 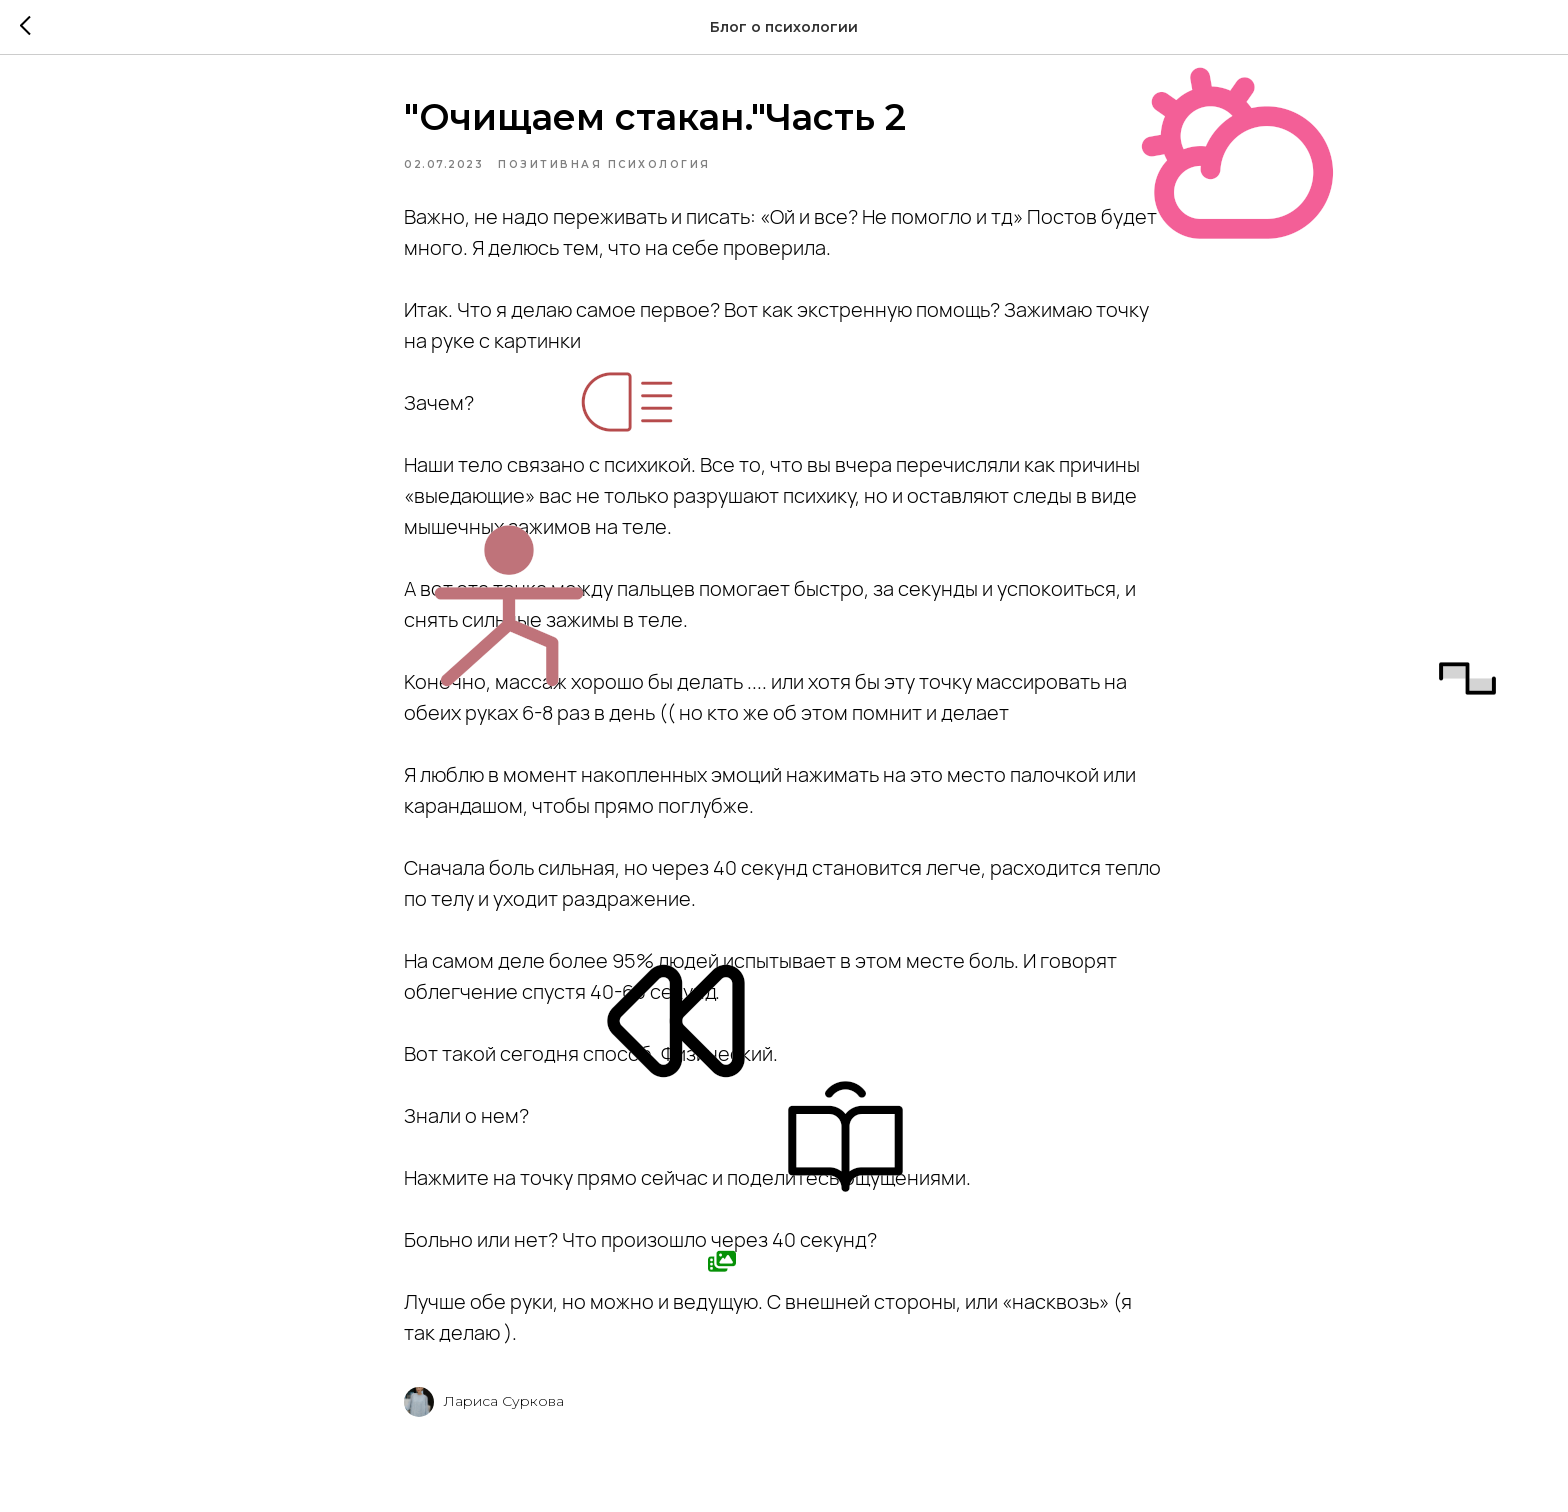 What do you see at coordinates (627, 402) in the screenshot?
I see `toggle vehicle headlights on/off` at bounding box center [627, 402].